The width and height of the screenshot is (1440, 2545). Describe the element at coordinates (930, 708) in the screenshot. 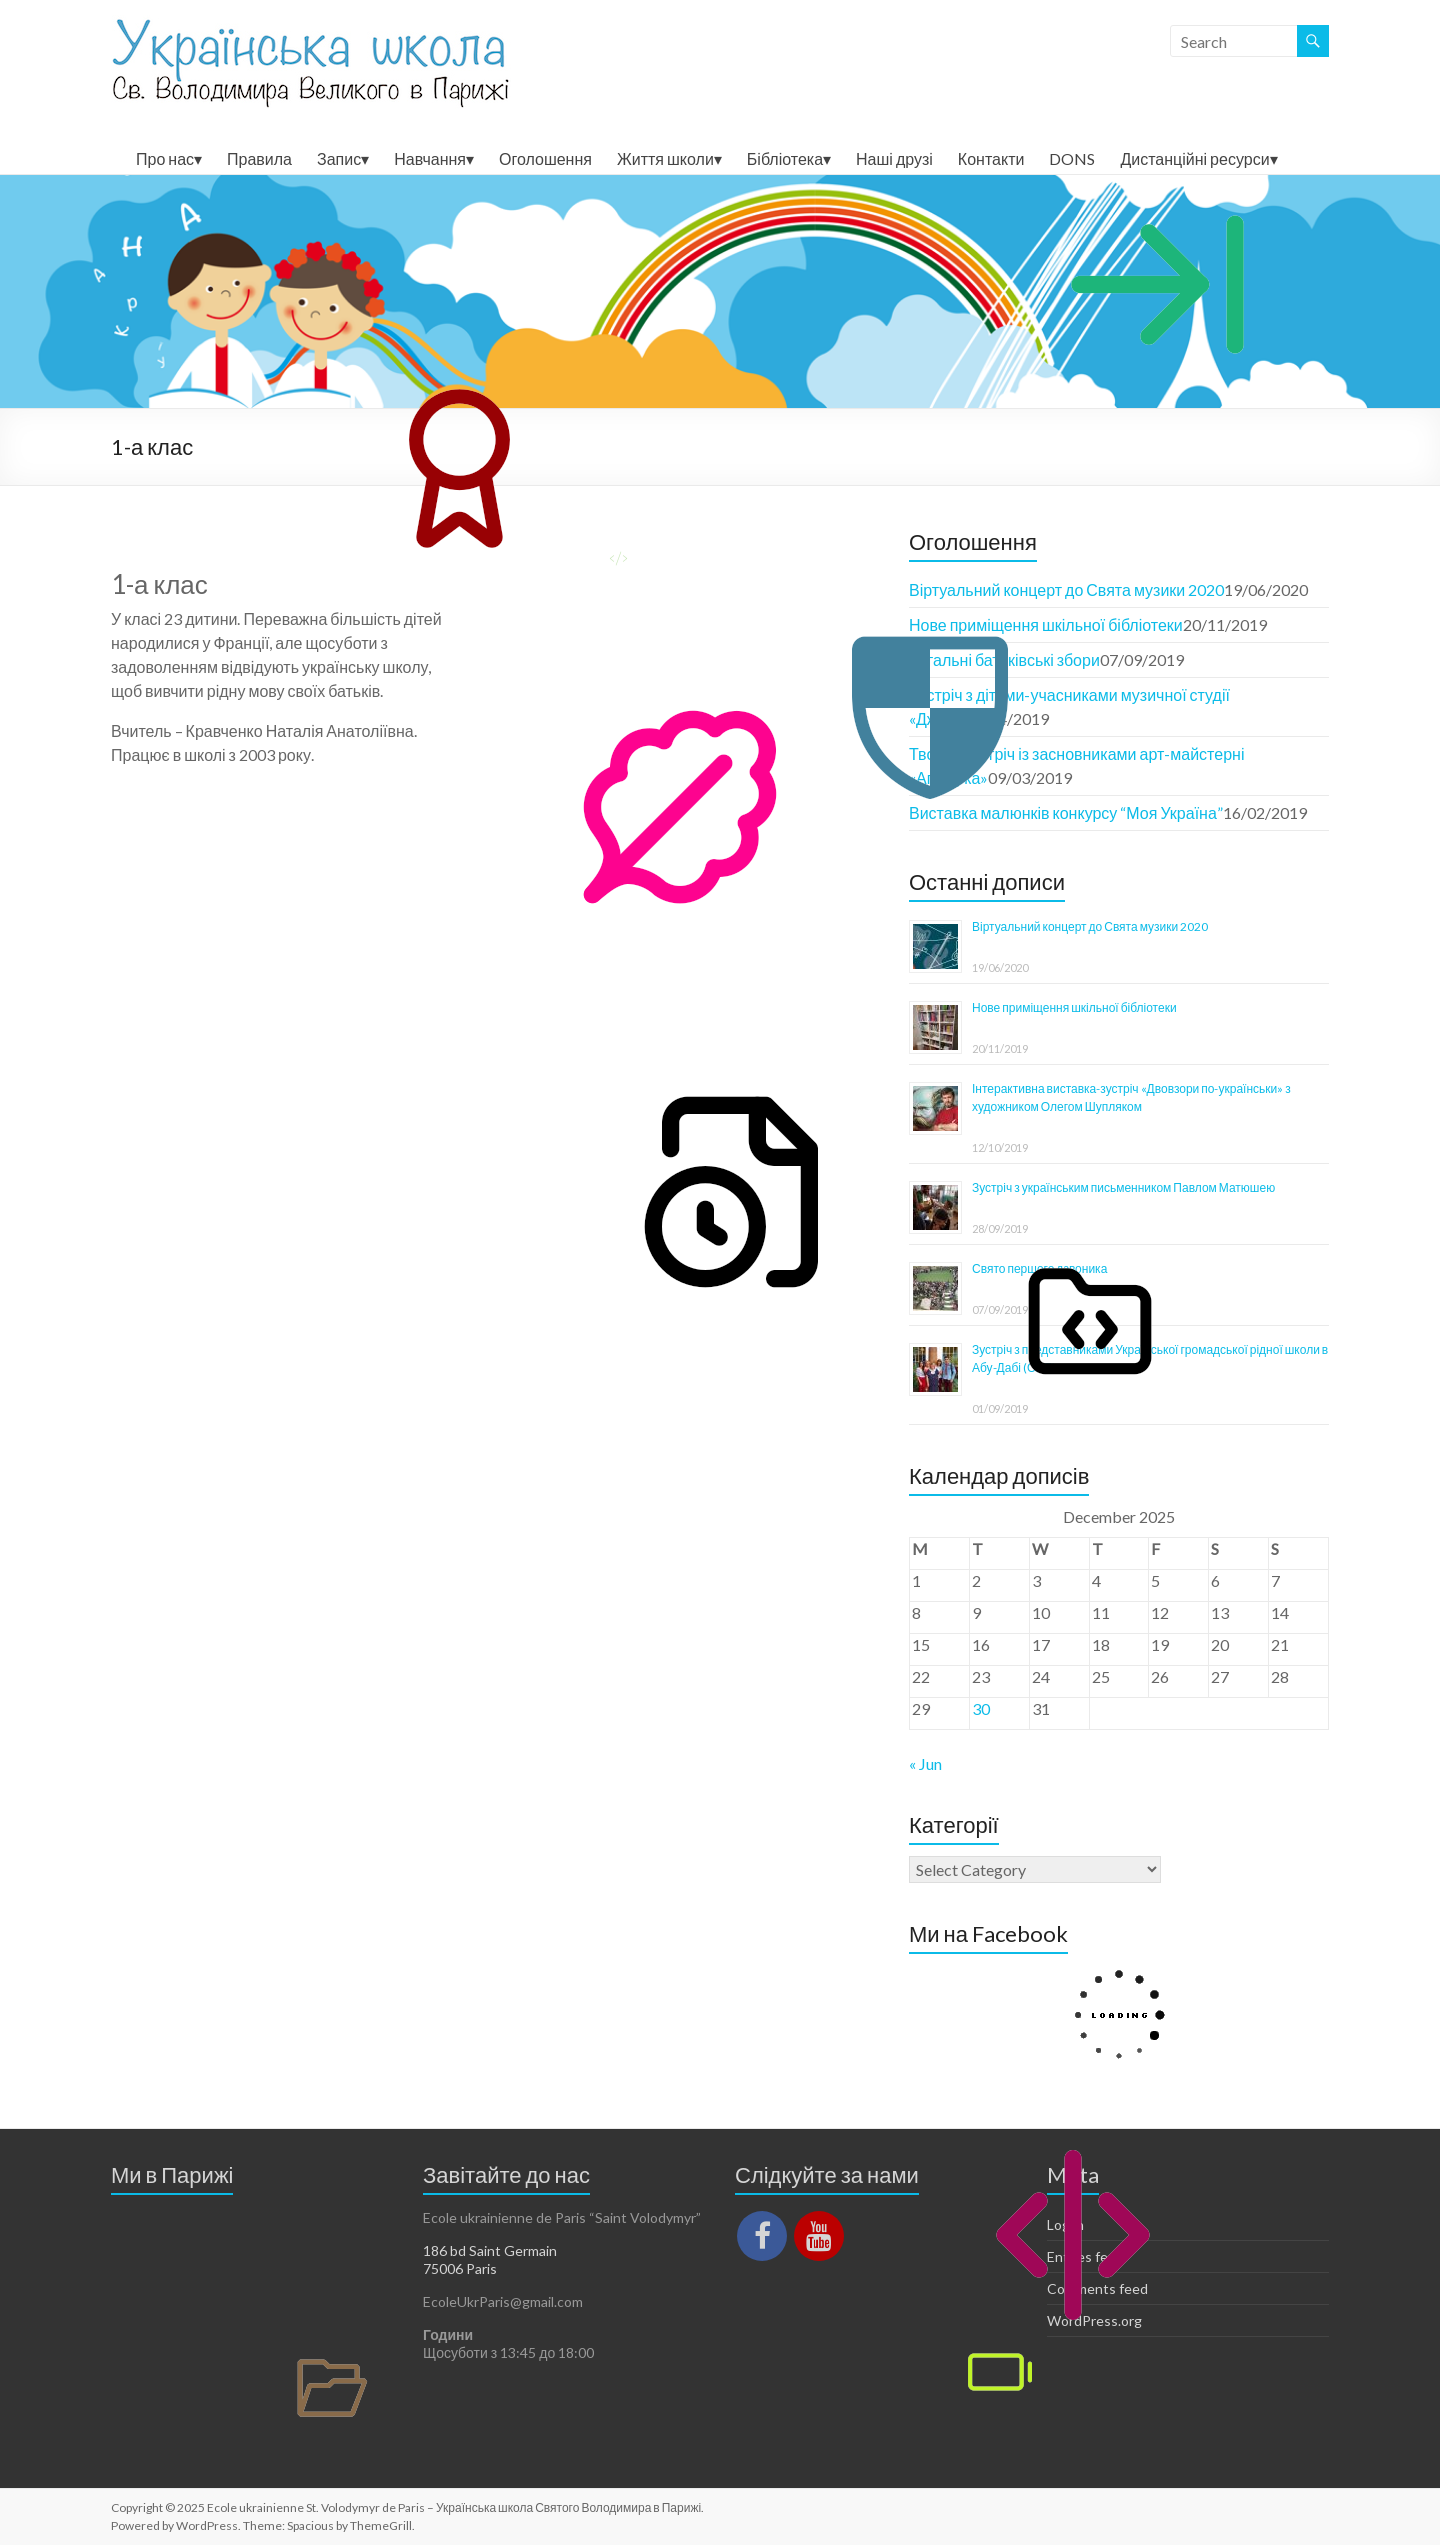

I see `indicates verified or secure status` at that location.